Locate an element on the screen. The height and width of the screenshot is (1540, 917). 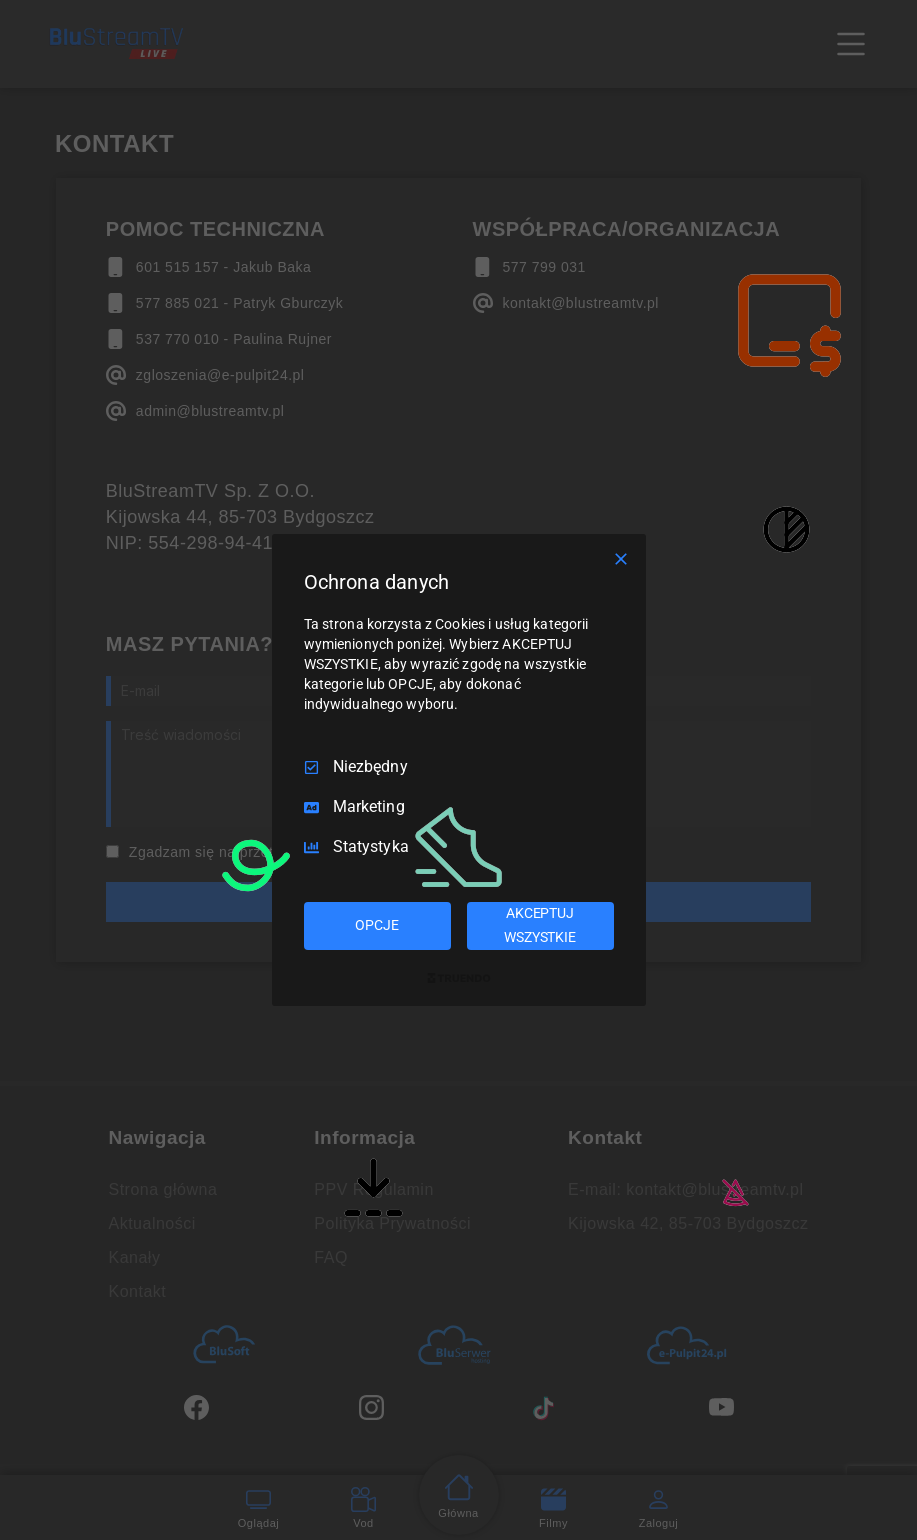
access tablet payment or billing settings is located at coordinates (789, 320).